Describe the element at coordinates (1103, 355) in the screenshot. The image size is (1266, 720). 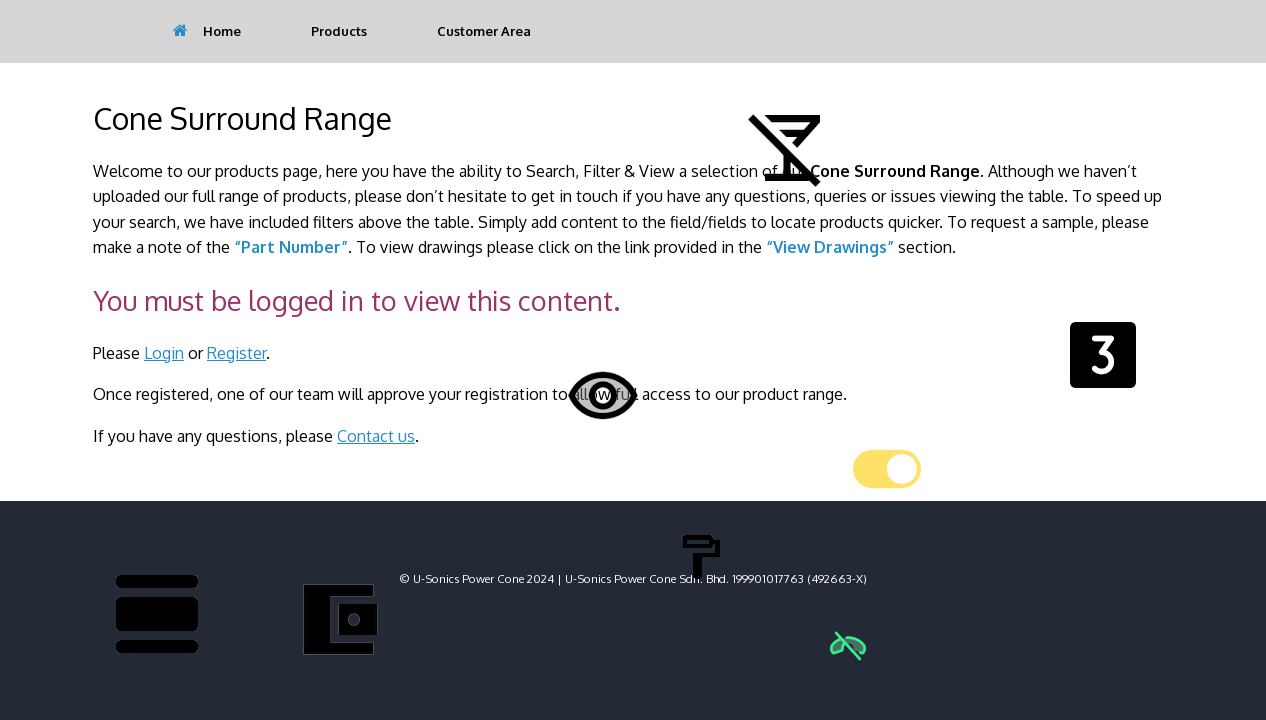
I see `select option three from a numbered list` at that location.